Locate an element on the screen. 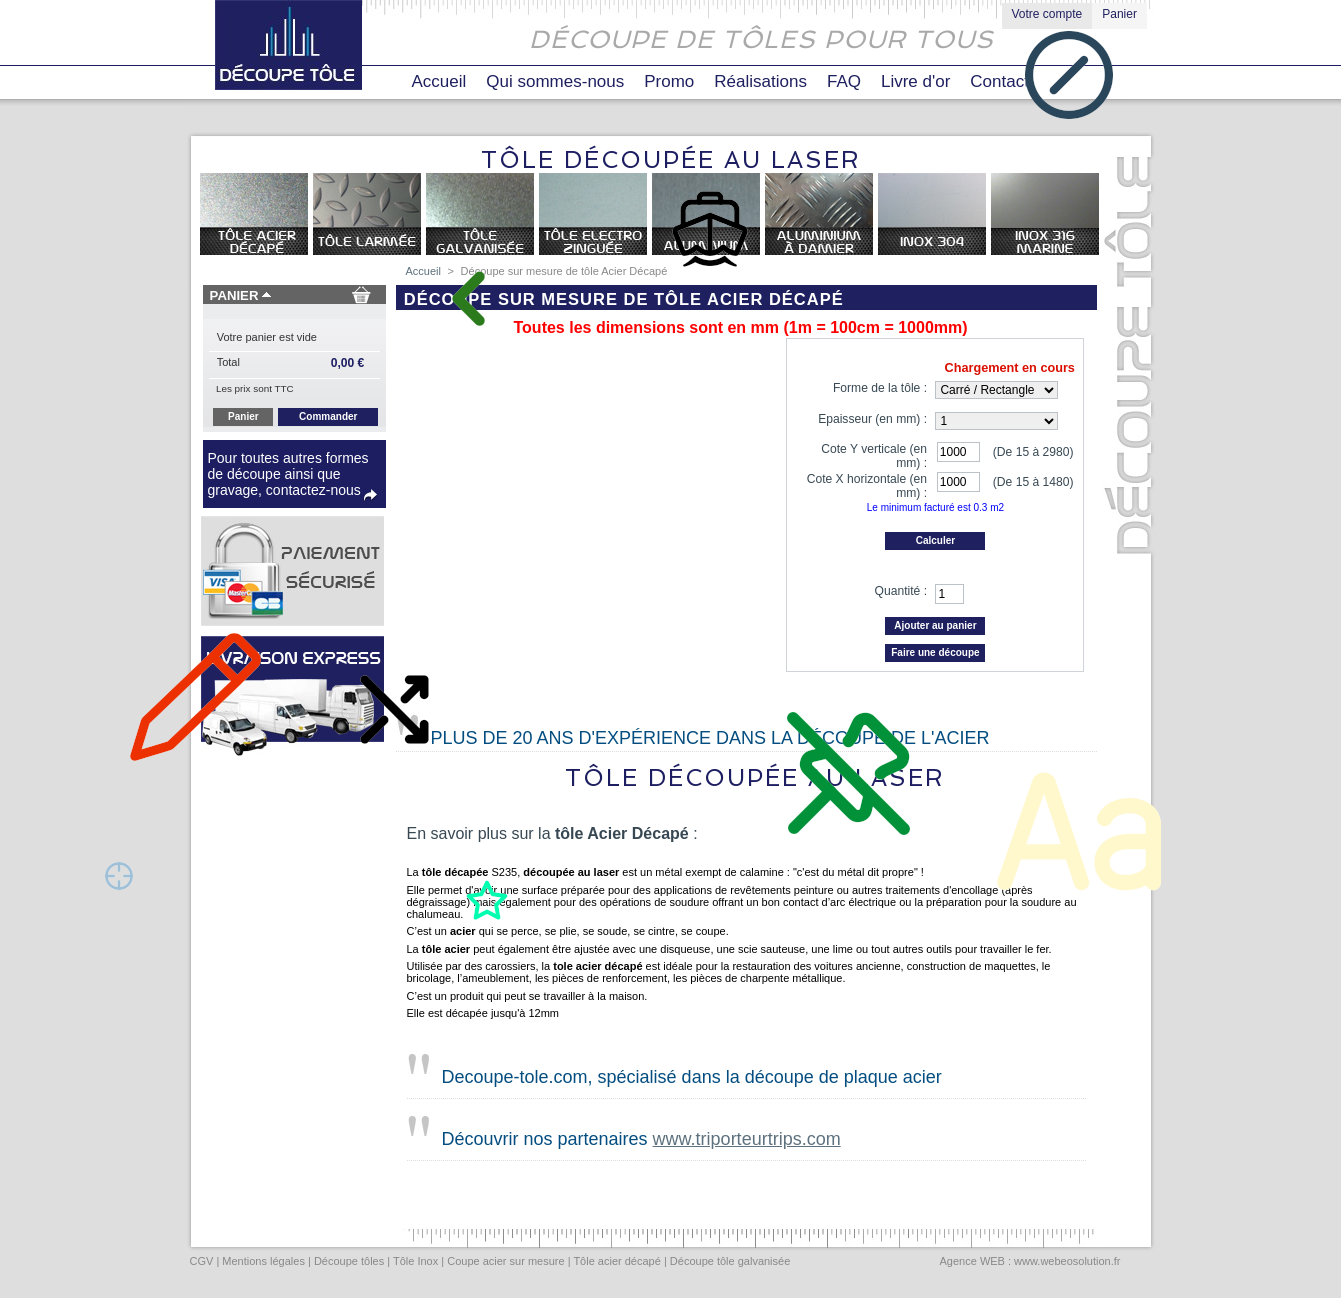 This screenshot has width=1341, height=1298. access boat or ferry services is located at coordinates (710, 229).